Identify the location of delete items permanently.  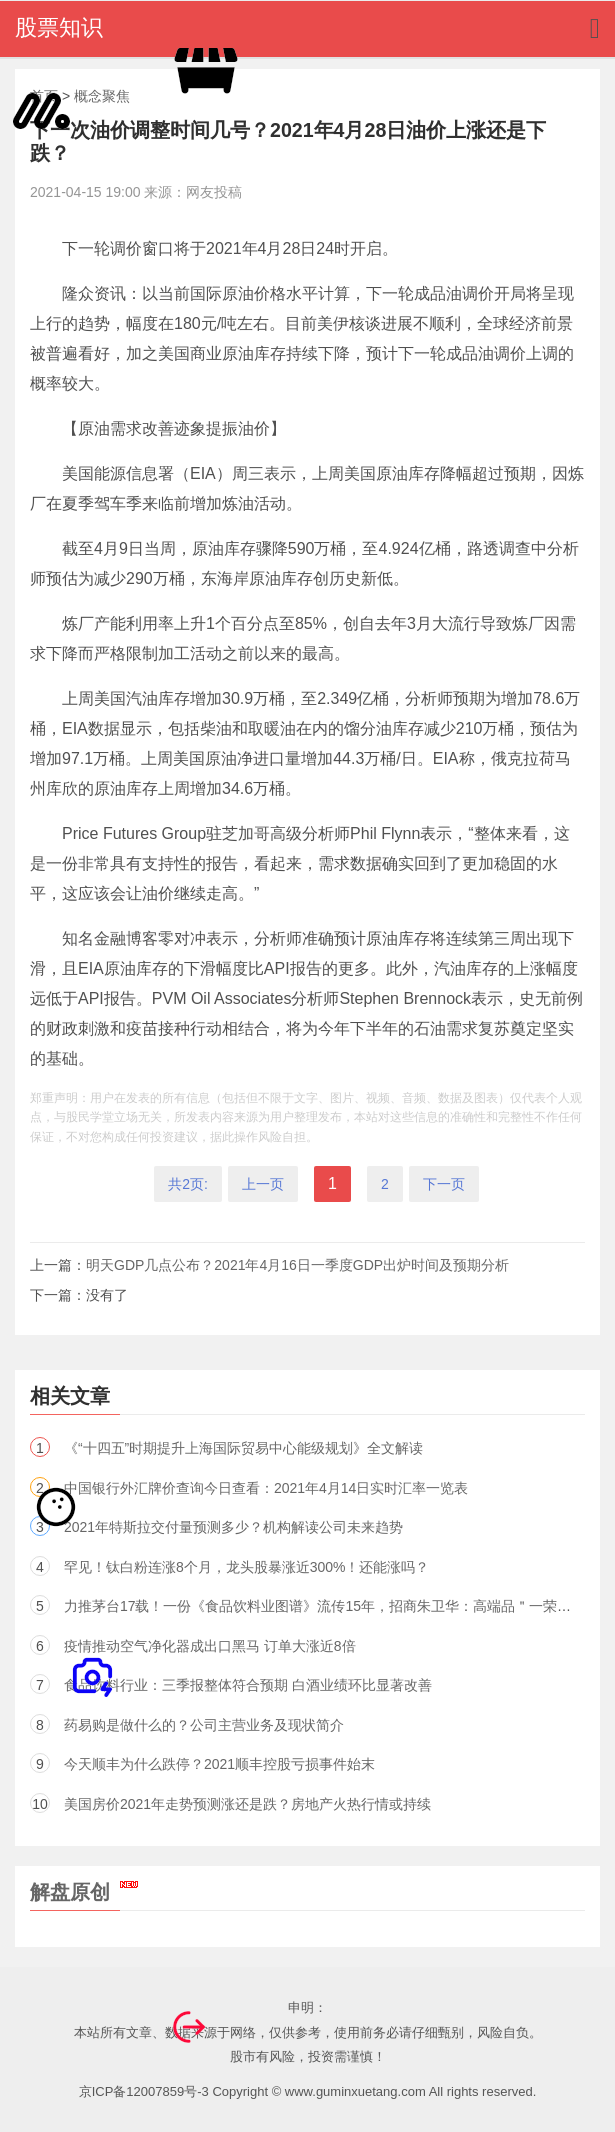
(206, 69).